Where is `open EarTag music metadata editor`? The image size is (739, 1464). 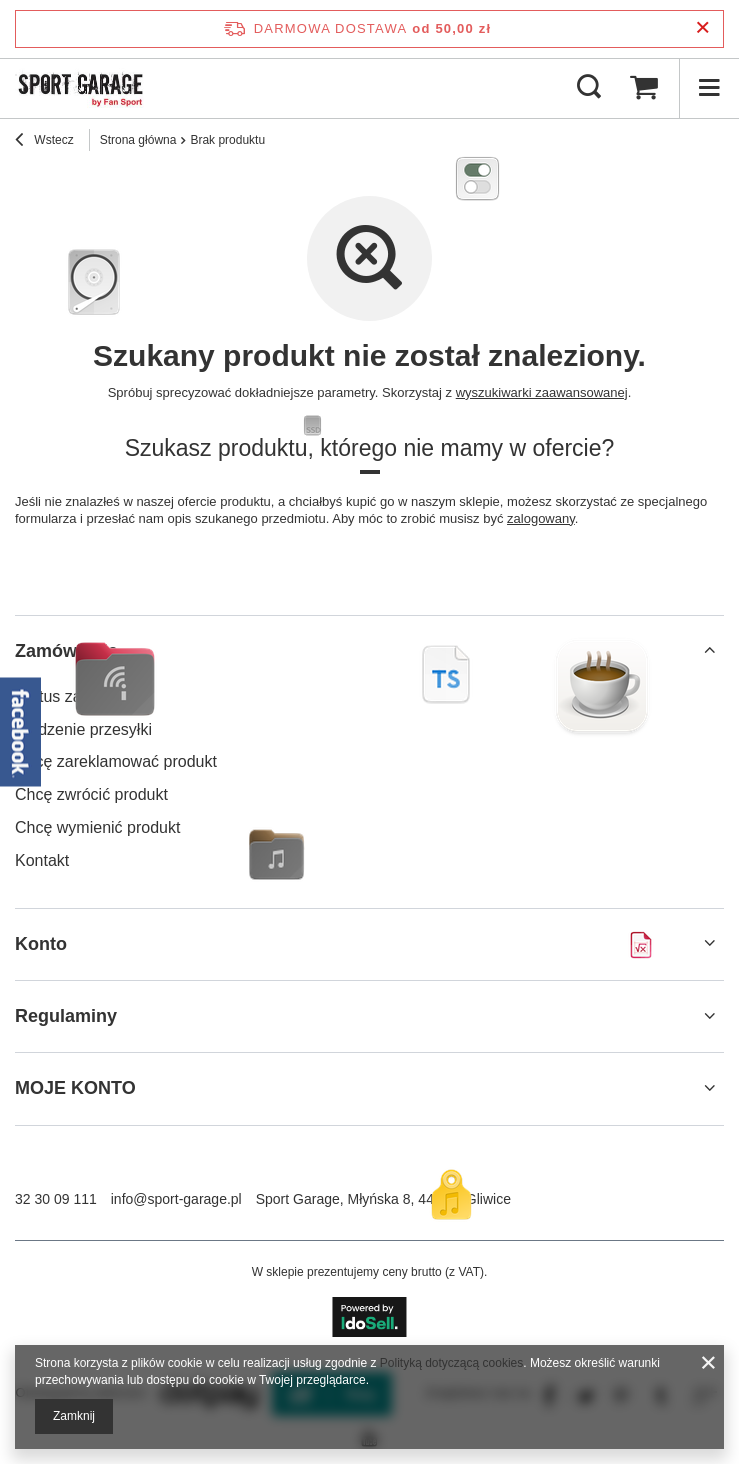
open EarTag music metadata editor is located at coordinates (451, 1194).